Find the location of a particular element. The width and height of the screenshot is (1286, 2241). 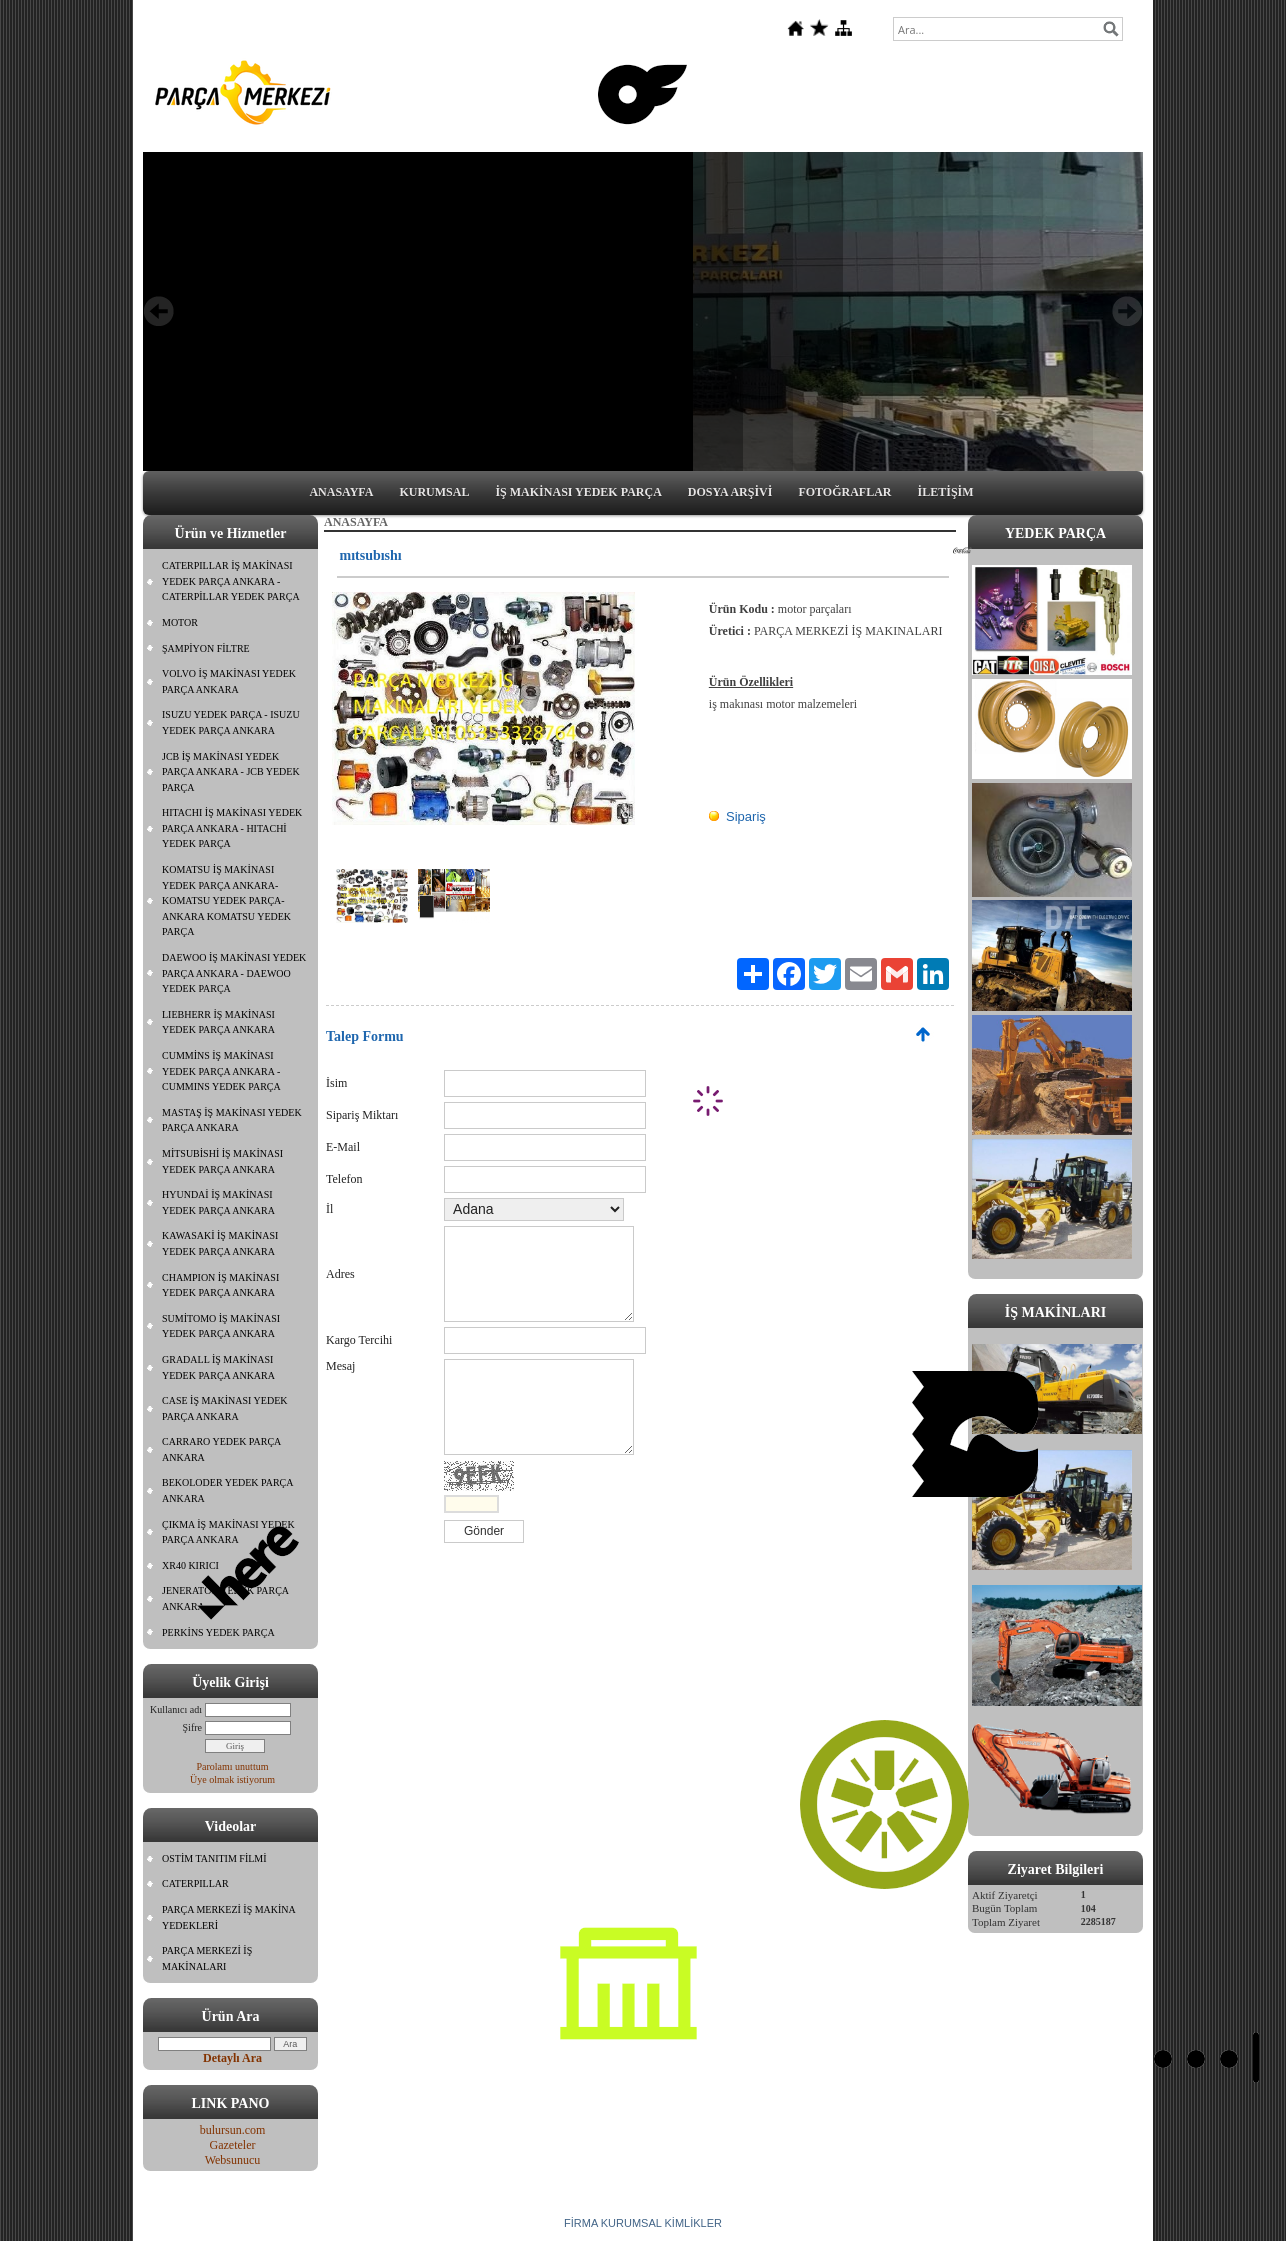

coca-cola brand logo is located at coordinates (962, 550).